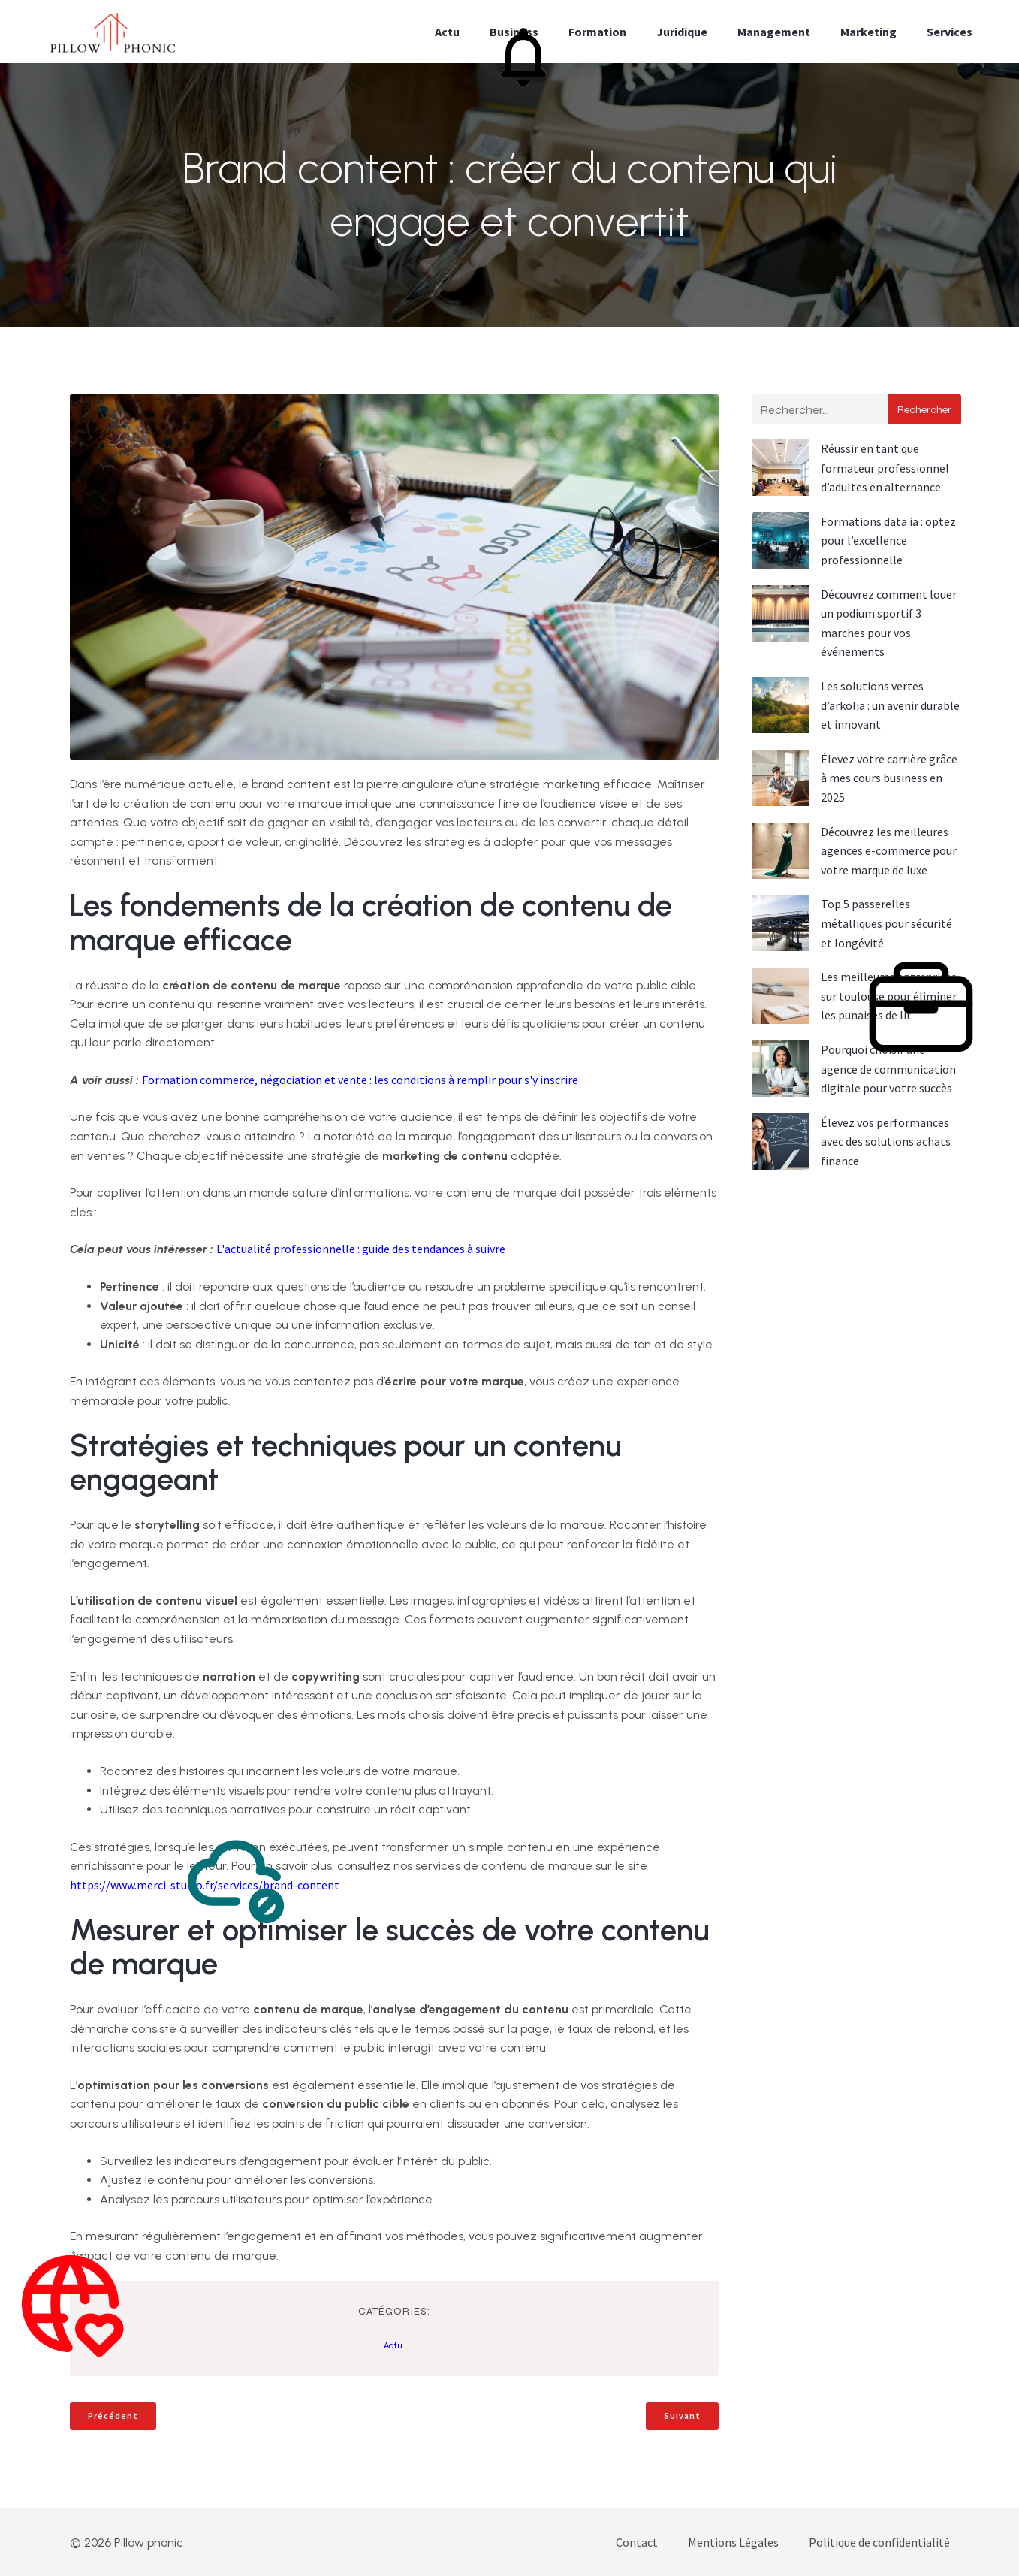 Image resolution: width=1019 pixels, height=2576 pixels. I want to click on support global causes or charities, so click(70, 2303).